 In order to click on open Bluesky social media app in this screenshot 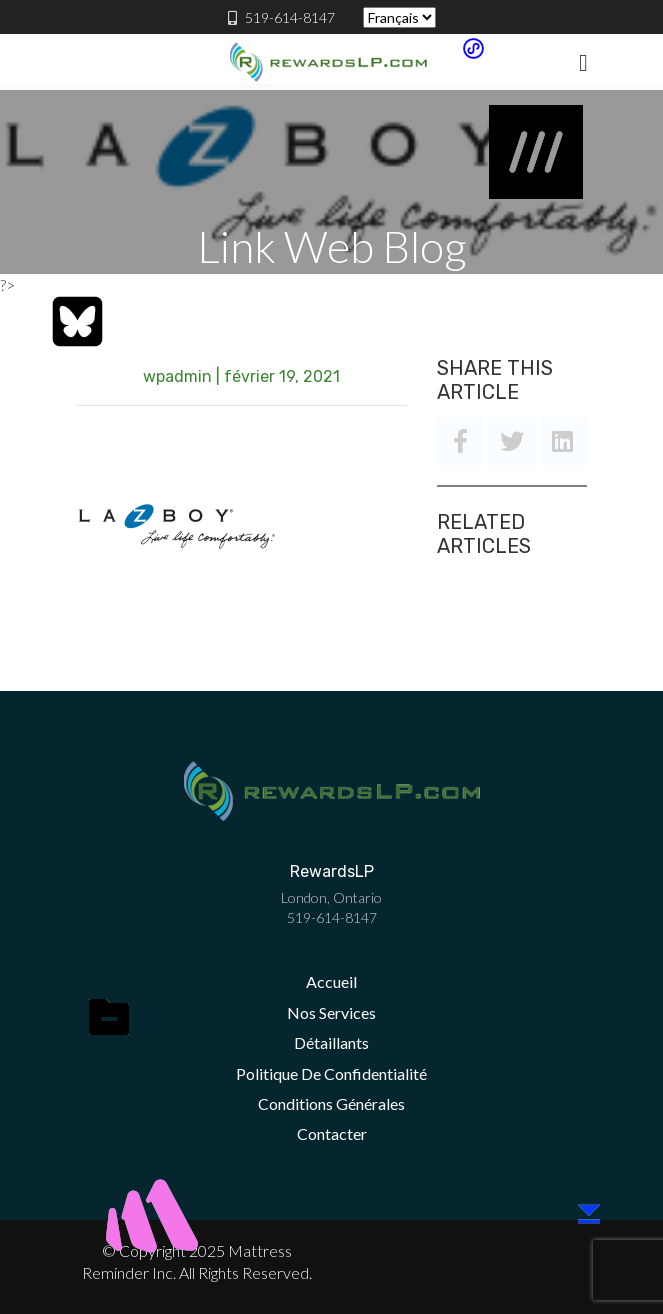, I will do `click(77, 321)`.